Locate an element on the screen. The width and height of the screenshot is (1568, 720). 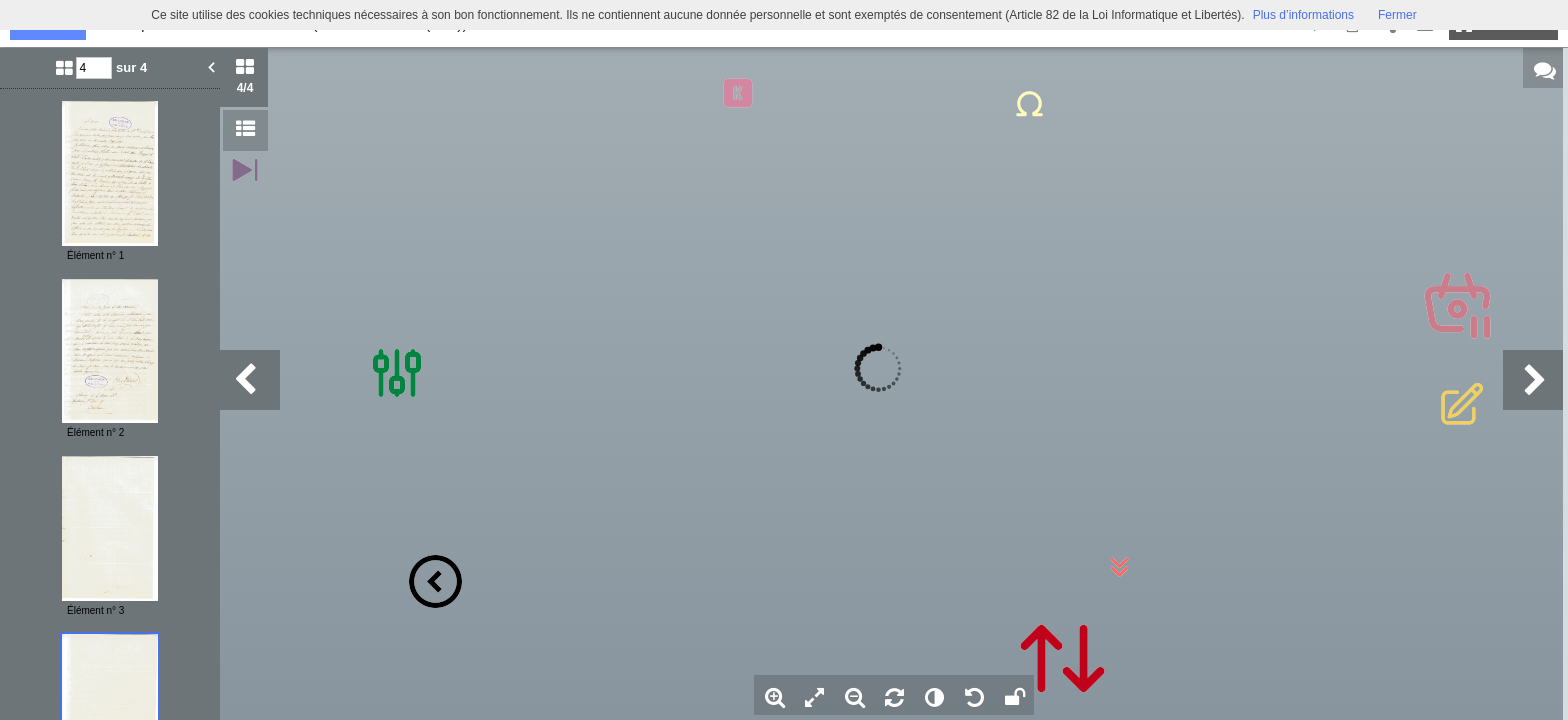
skip to the next track is located at coordinates (245, 170).